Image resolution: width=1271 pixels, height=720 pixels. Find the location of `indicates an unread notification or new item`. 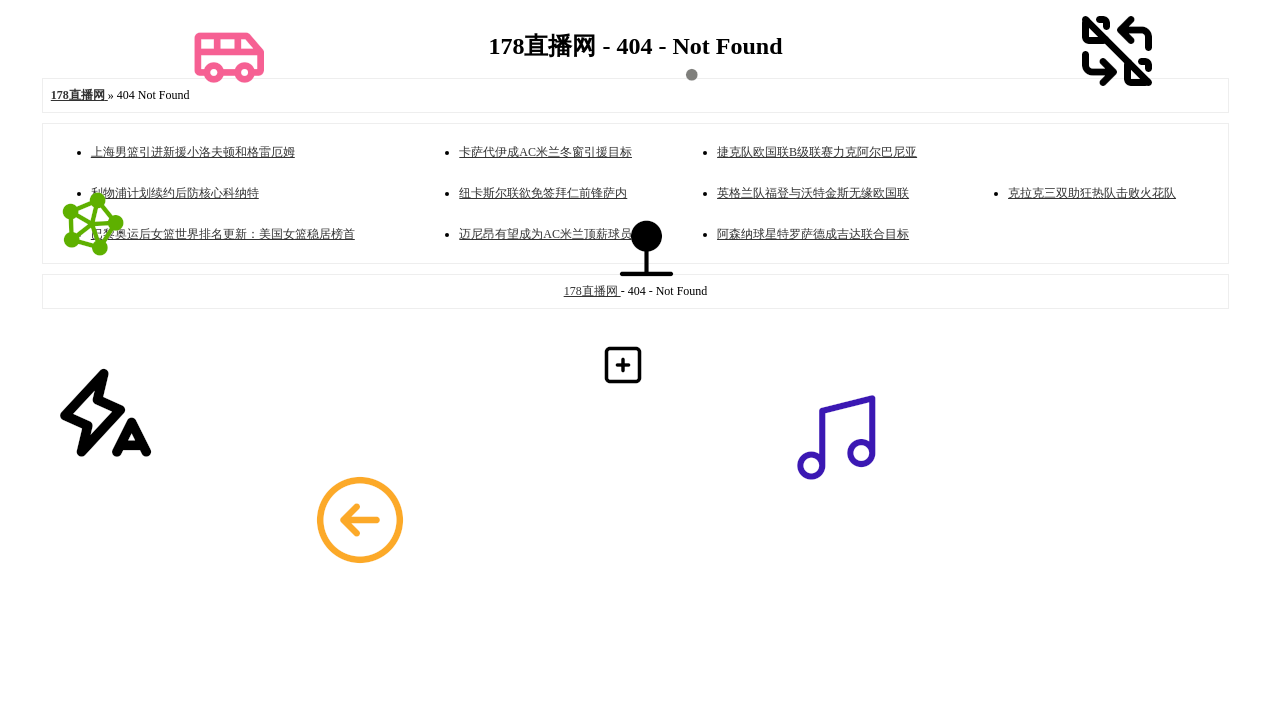

indicates an unread notification or new item is located at coordinates (691, 74).